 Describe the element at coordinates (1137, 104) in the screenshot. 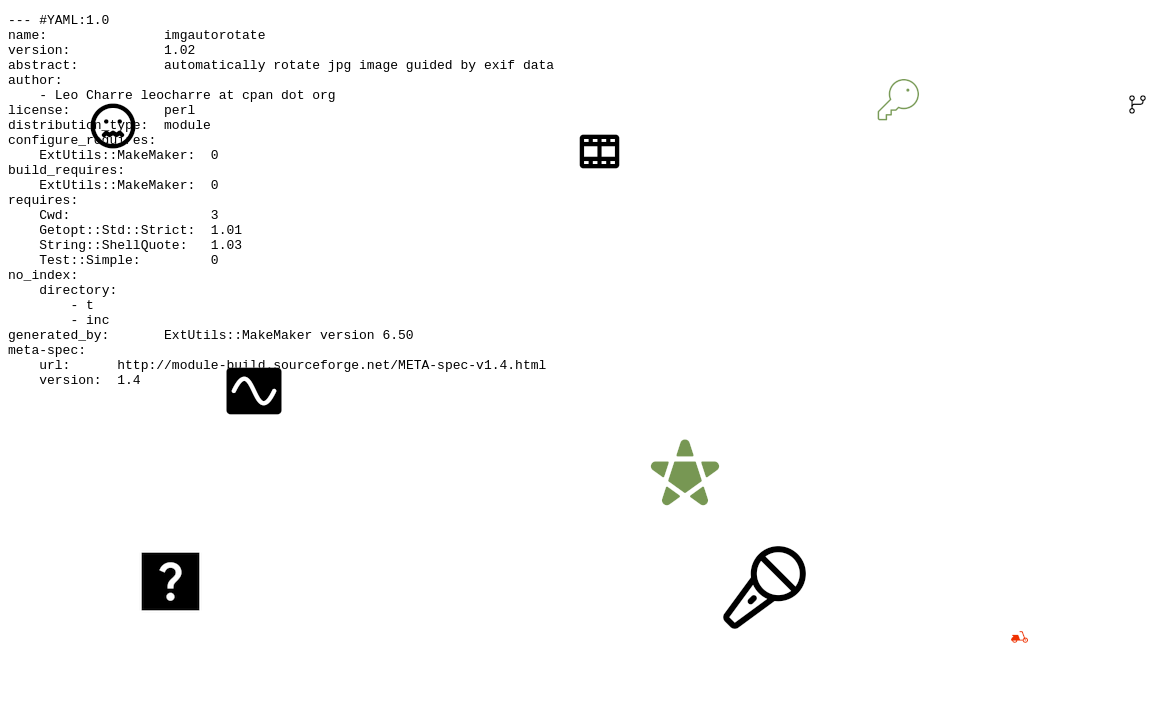

I see `view repository branches` at that location.